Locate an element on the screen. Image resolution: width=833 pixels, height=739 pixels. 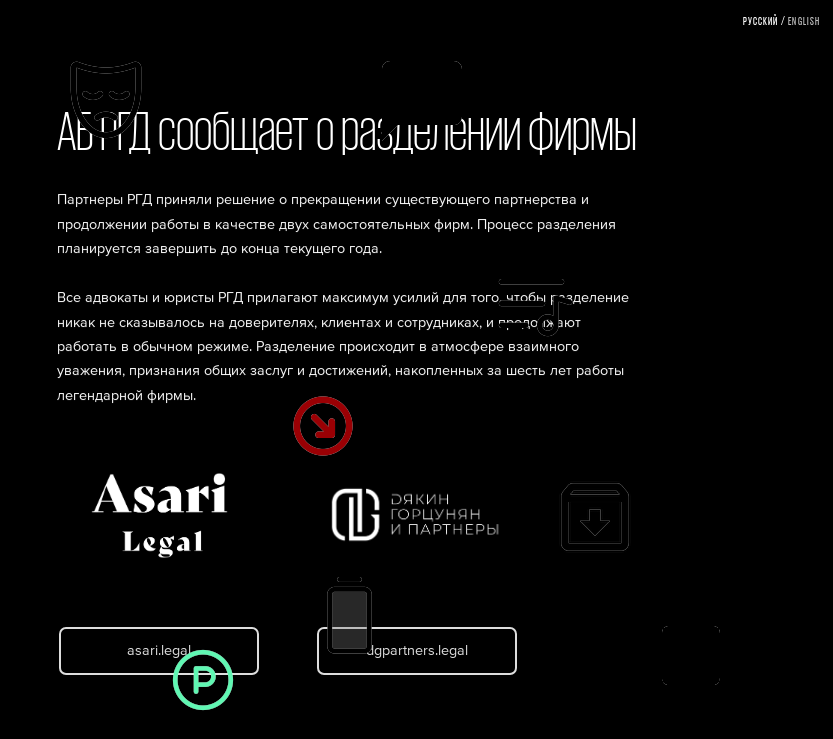
view your music playlist is located at coordinates (531, 303).